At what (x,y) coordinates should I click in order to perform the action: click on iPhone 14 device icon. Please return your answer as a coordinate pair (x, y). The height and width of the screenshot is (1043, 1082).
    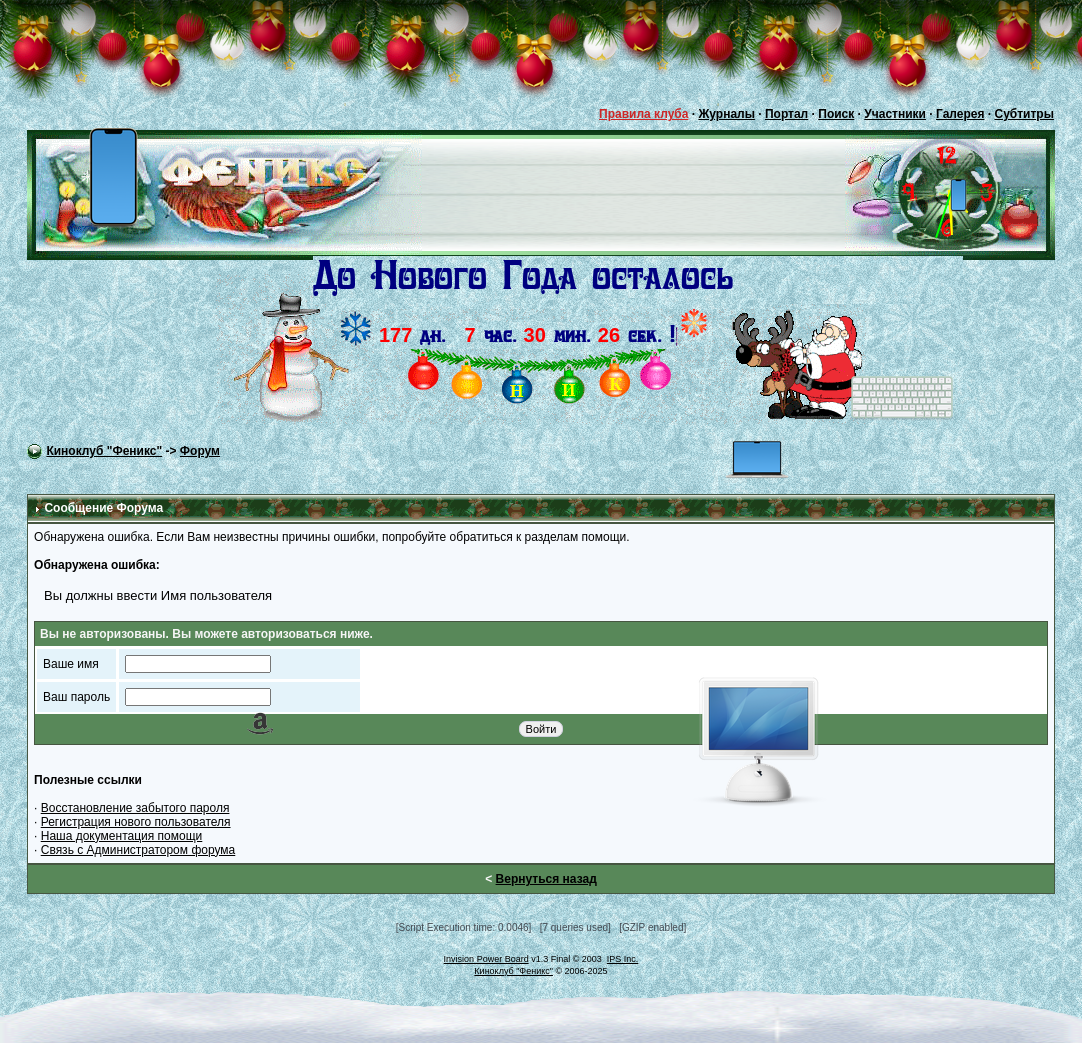
    Looking at the image, I should click on (958, 195).